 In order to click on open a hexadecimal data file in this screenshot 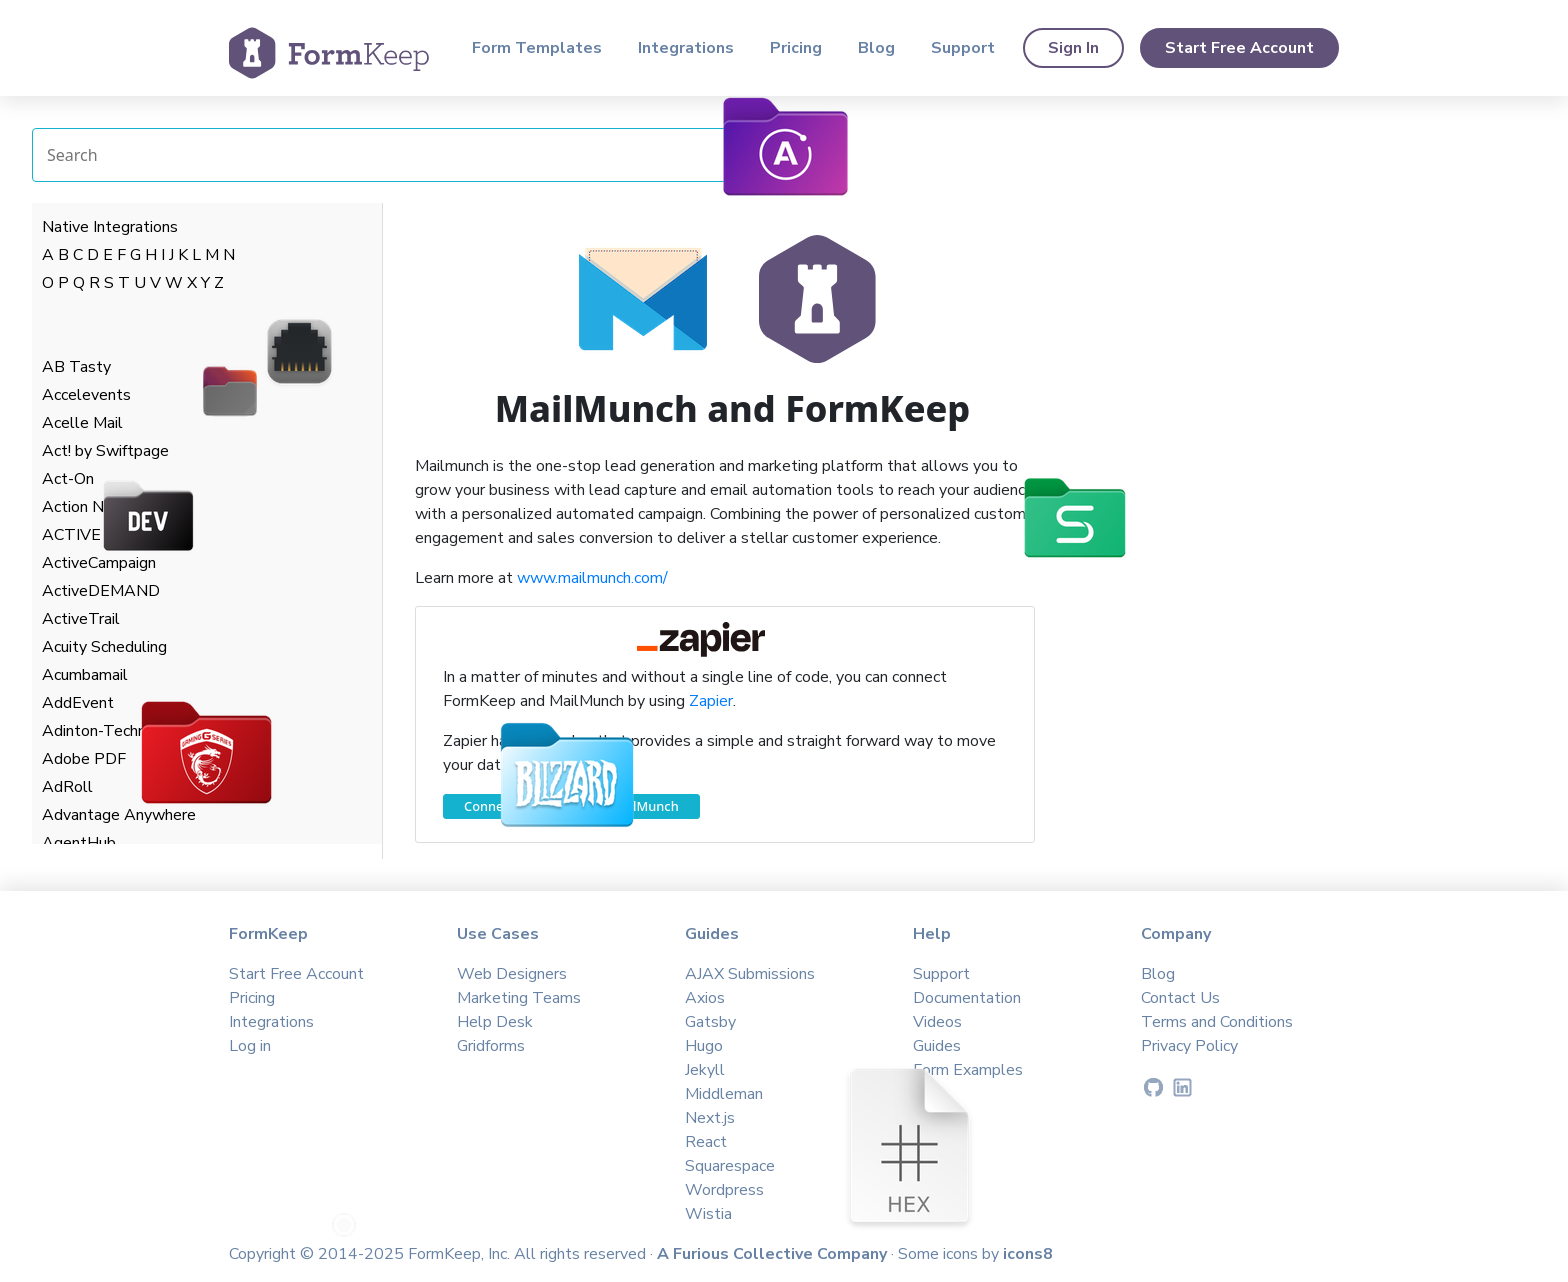, I will do `click(909, 1148)`.